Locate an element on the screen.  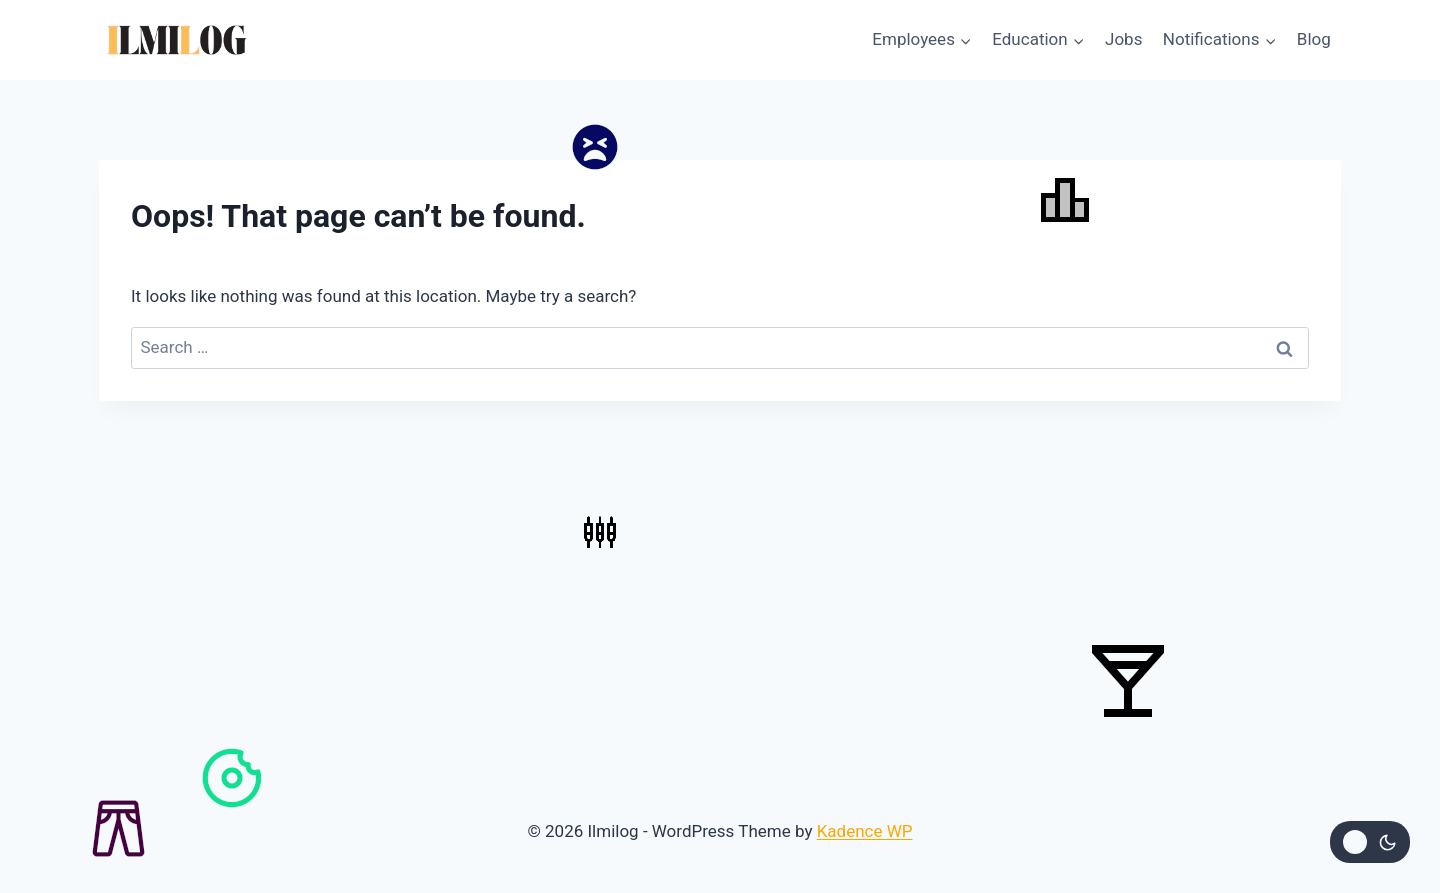
access food or bakery category is located at coordinates (232, 778).